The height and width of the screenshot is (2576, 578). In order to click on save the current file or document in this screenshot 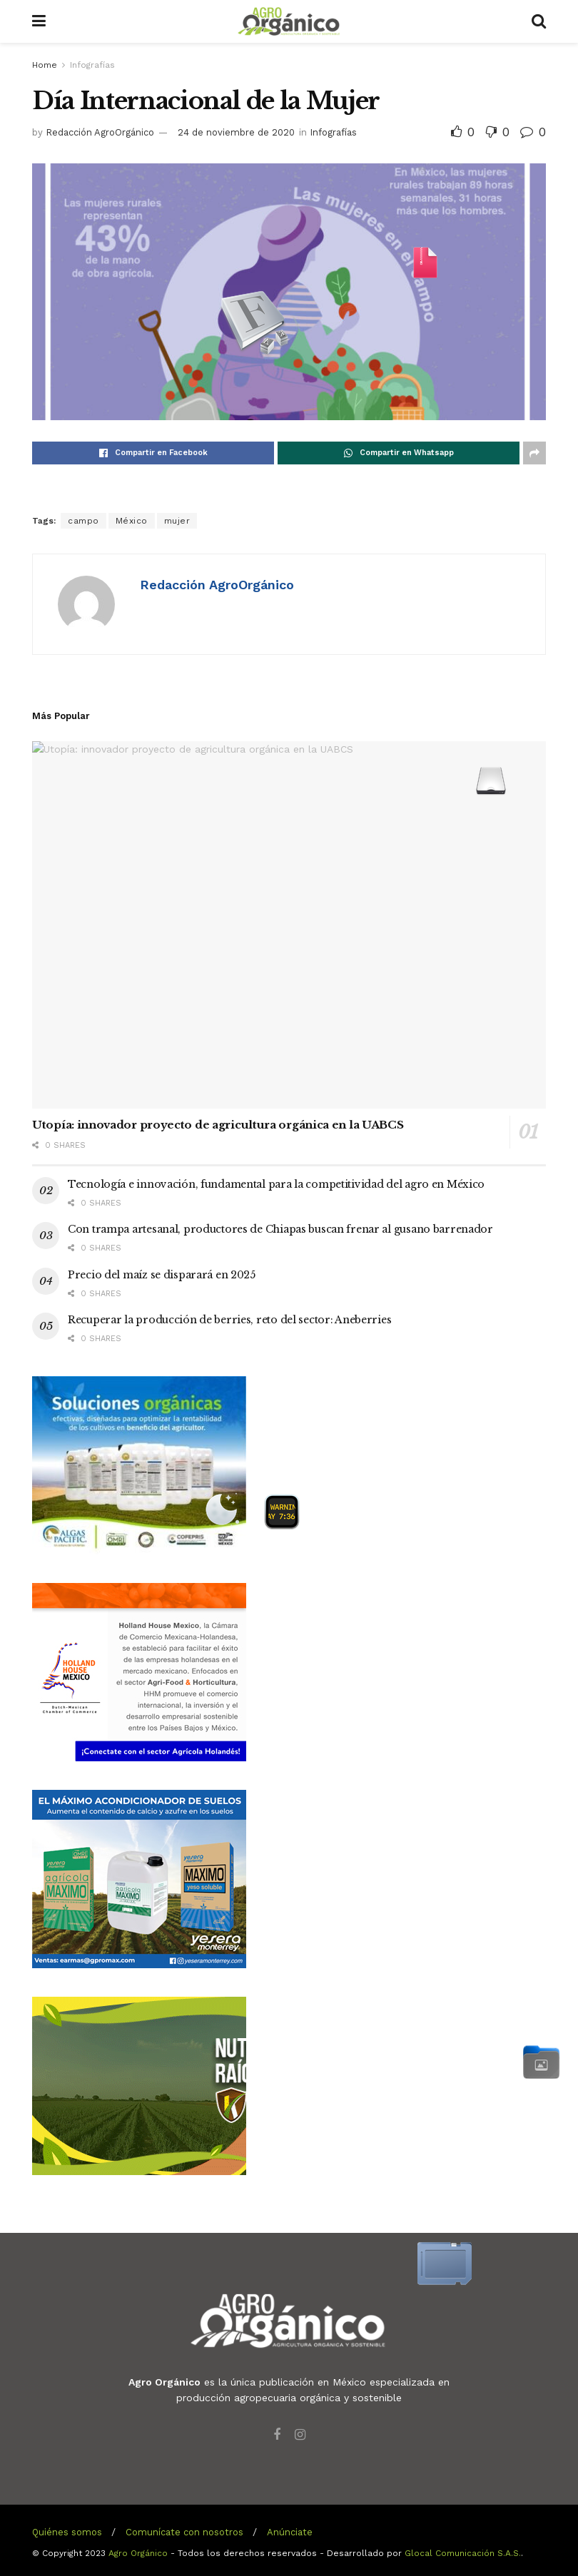, I will do `click(445, 2264)`.